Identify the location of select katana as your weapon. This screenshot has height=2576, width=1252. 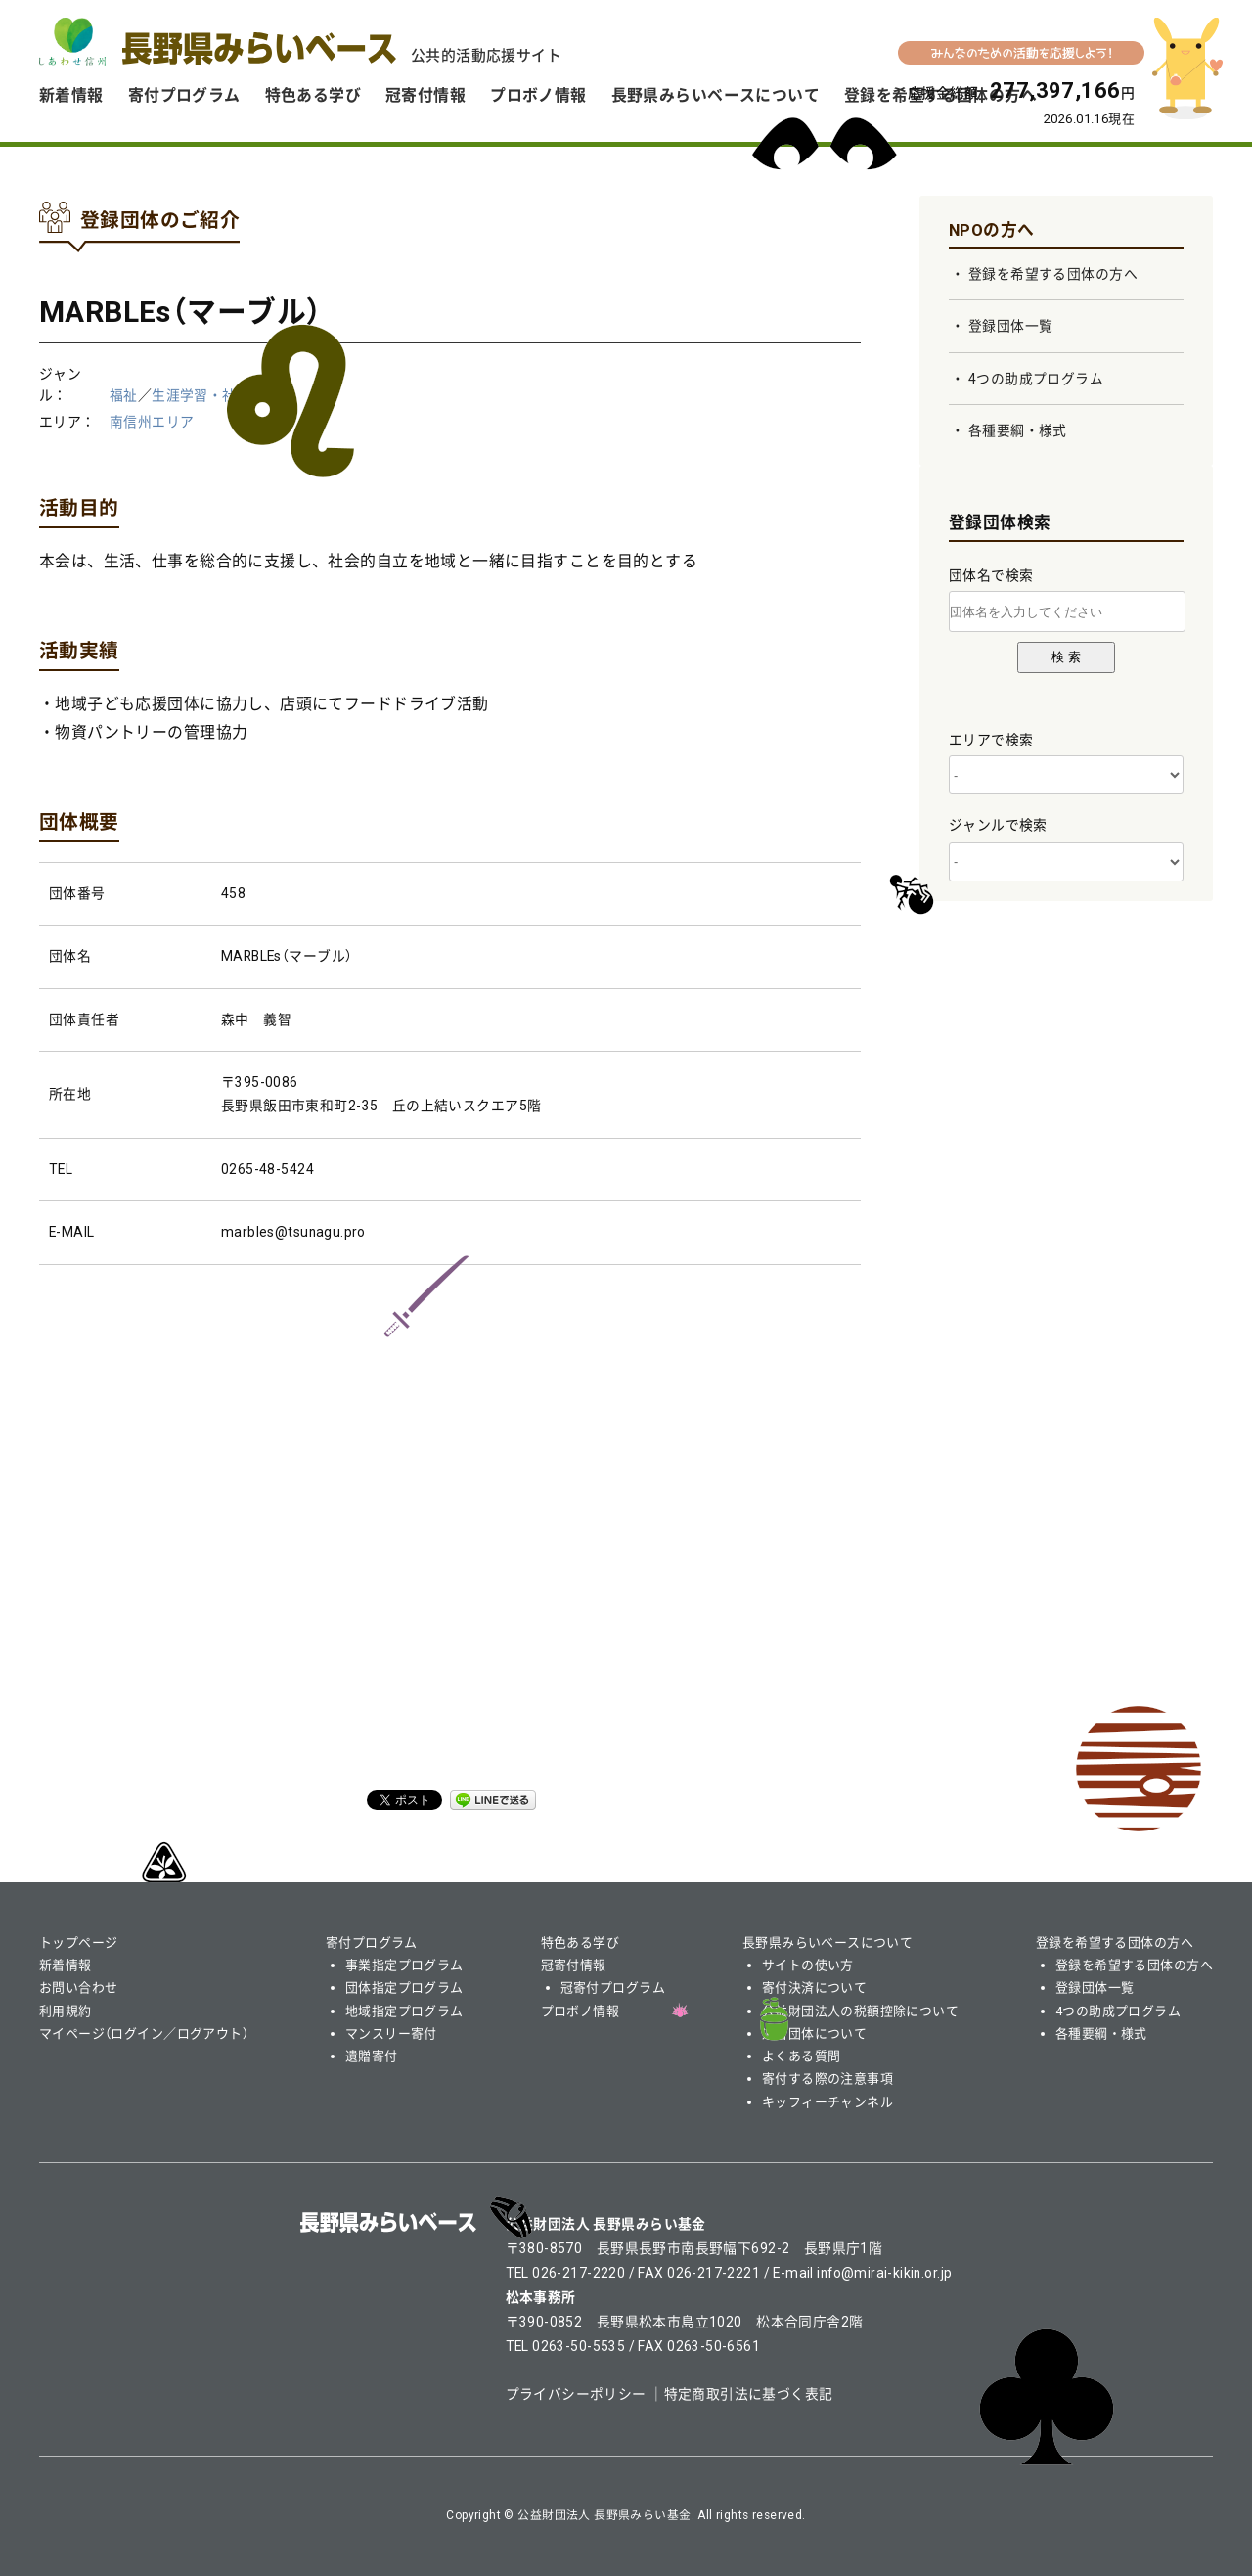
(426, 1296).